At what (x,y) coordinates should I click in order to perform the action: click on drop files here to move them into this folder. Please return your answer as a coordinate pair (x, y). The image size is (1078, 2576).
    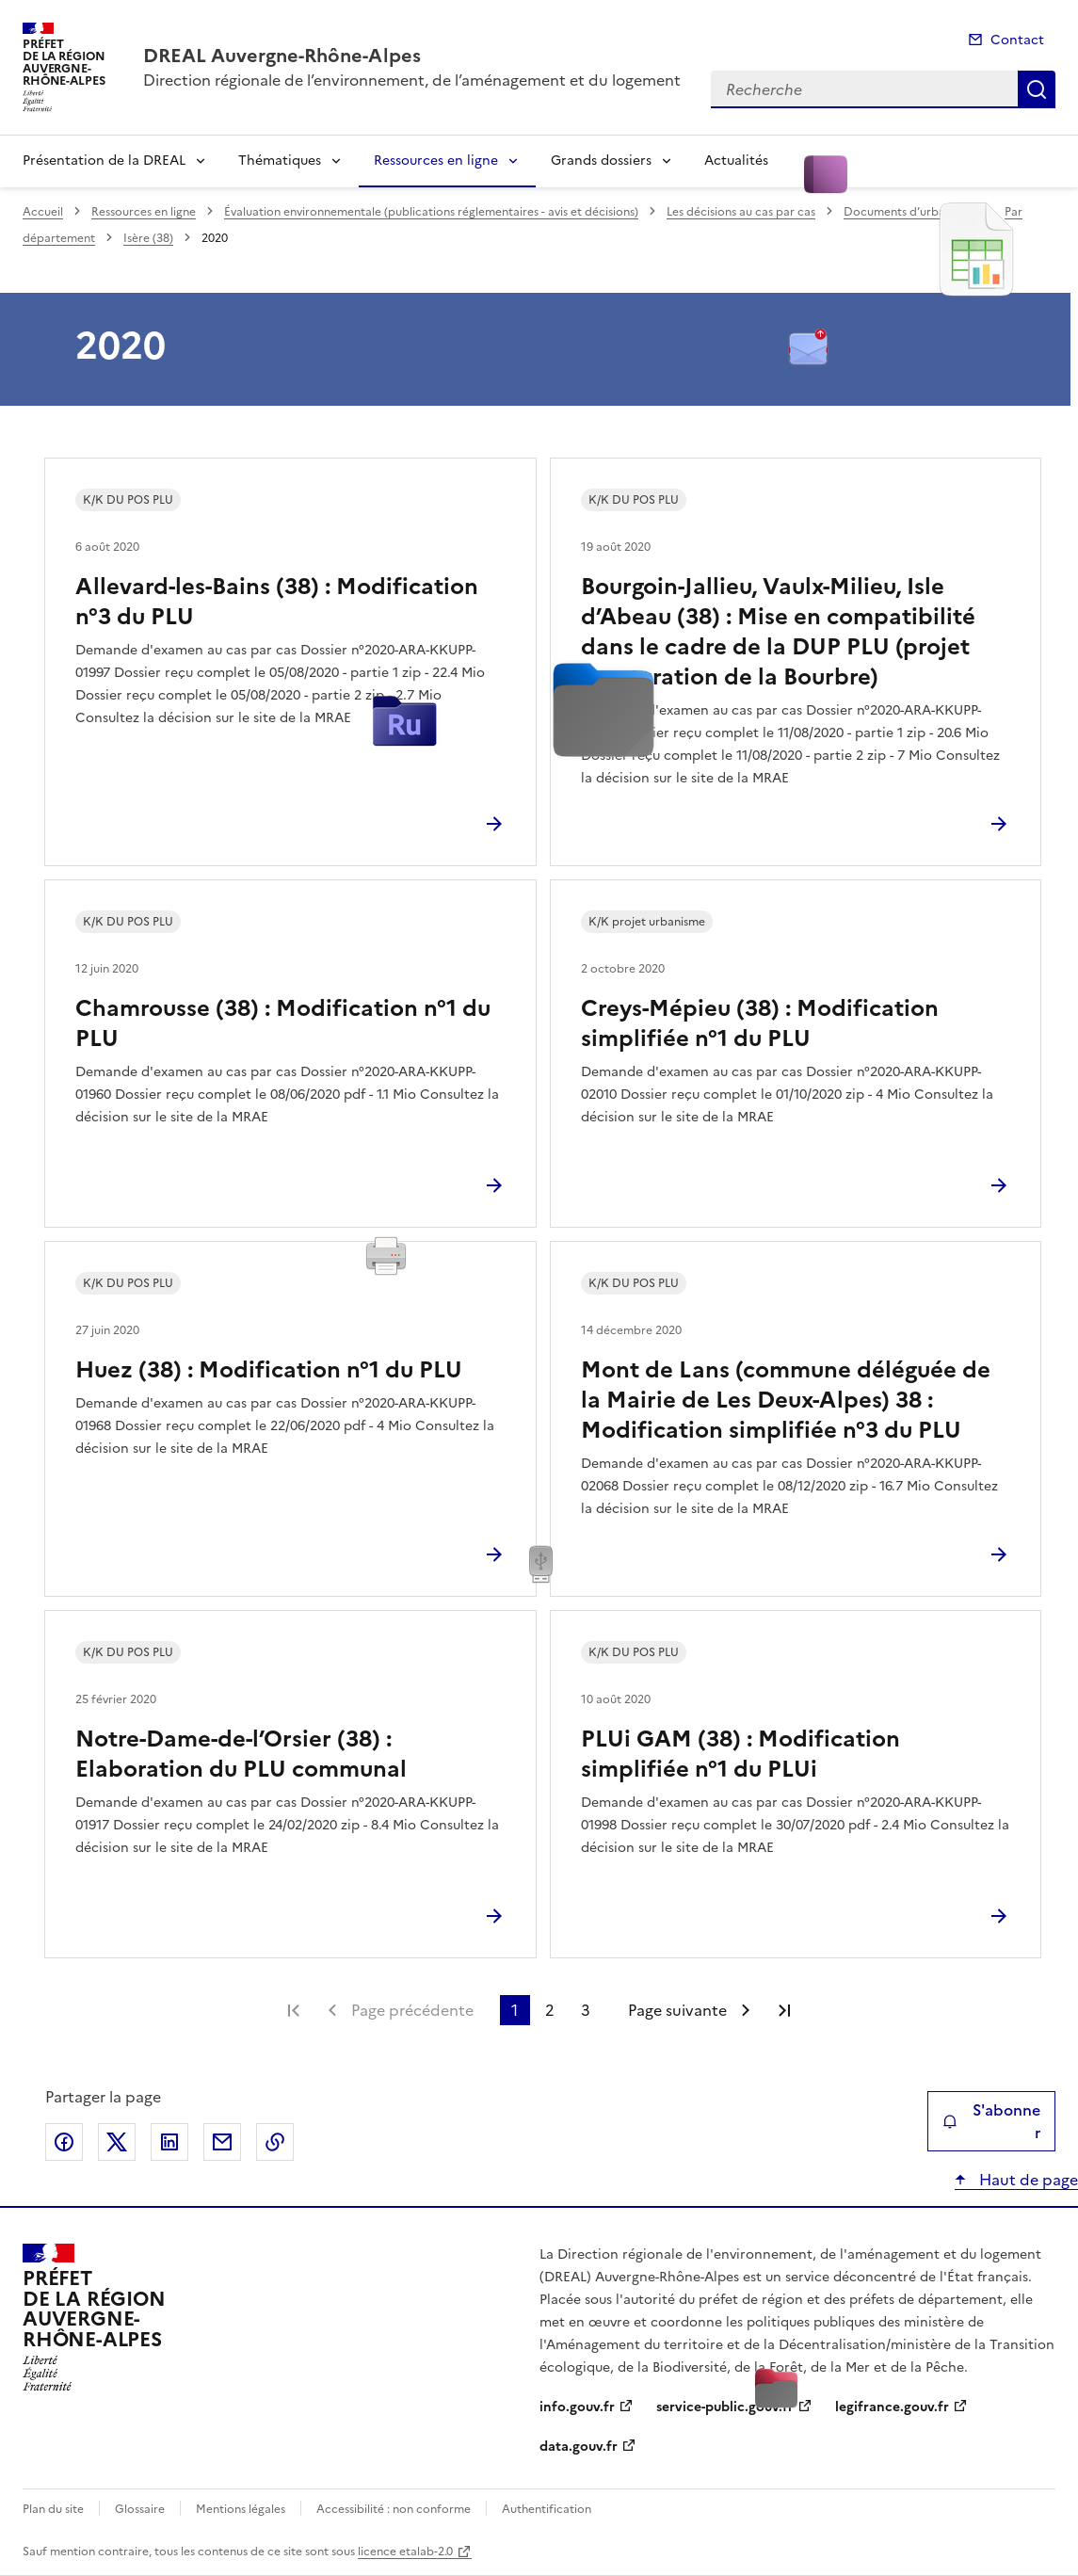
    Looking at the image, I should click on (776, 2388).